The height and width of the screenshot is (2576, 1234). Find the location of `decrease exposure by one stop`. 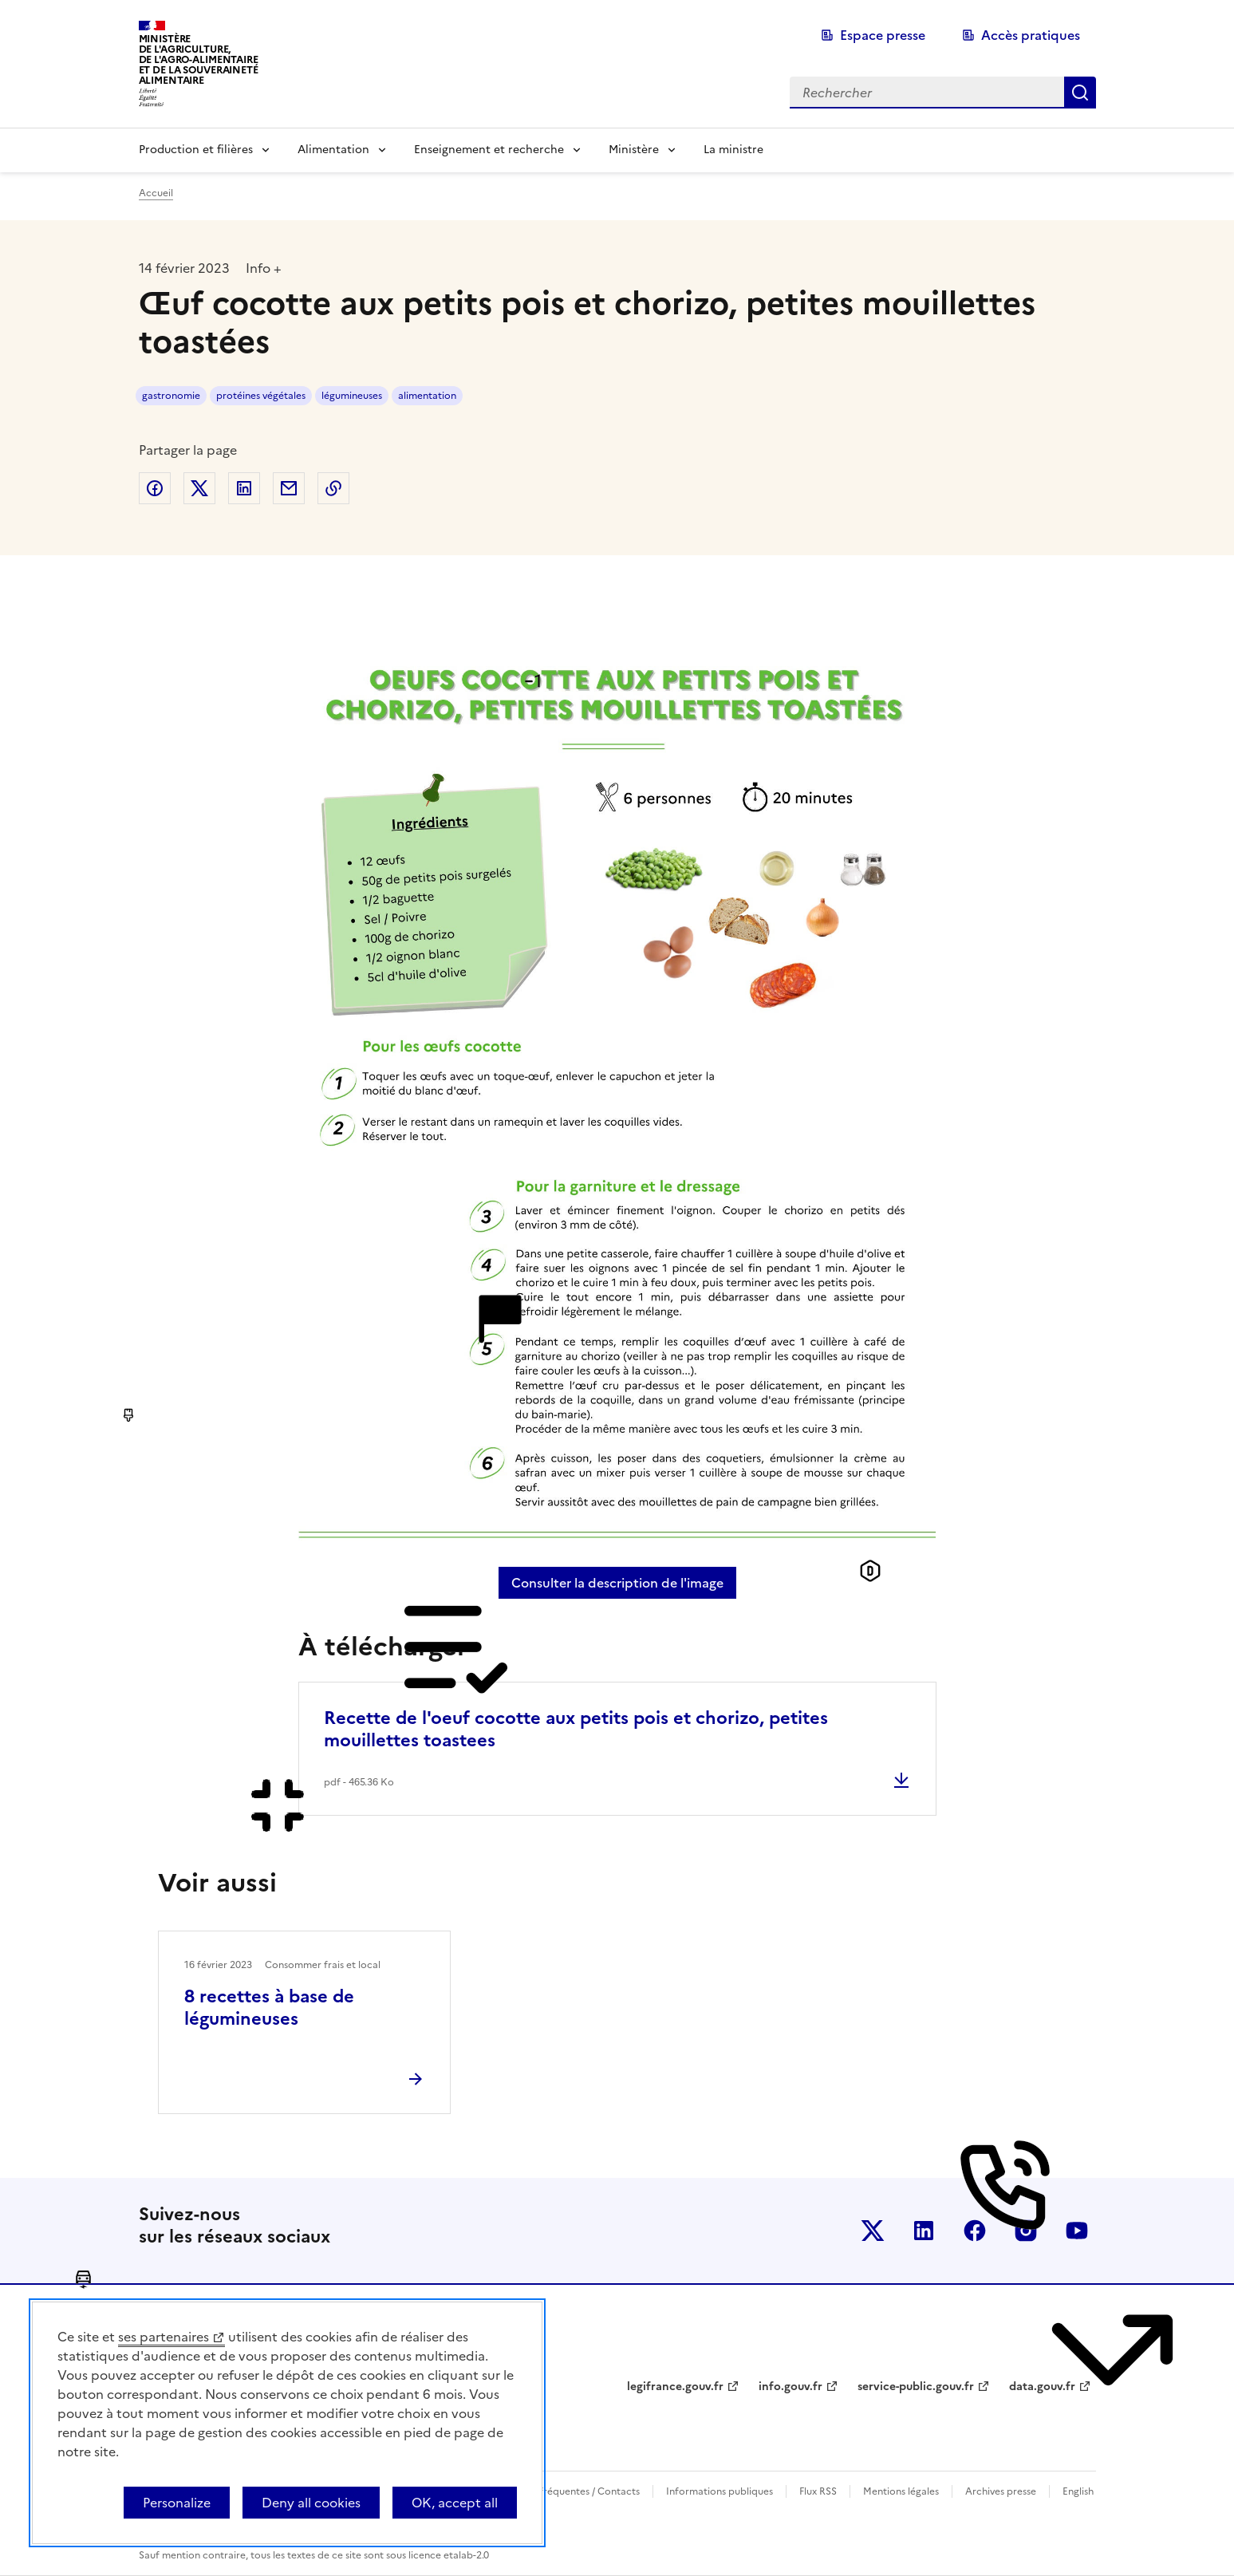

decrease exposure by one stop is located at coordinates (533, 681).